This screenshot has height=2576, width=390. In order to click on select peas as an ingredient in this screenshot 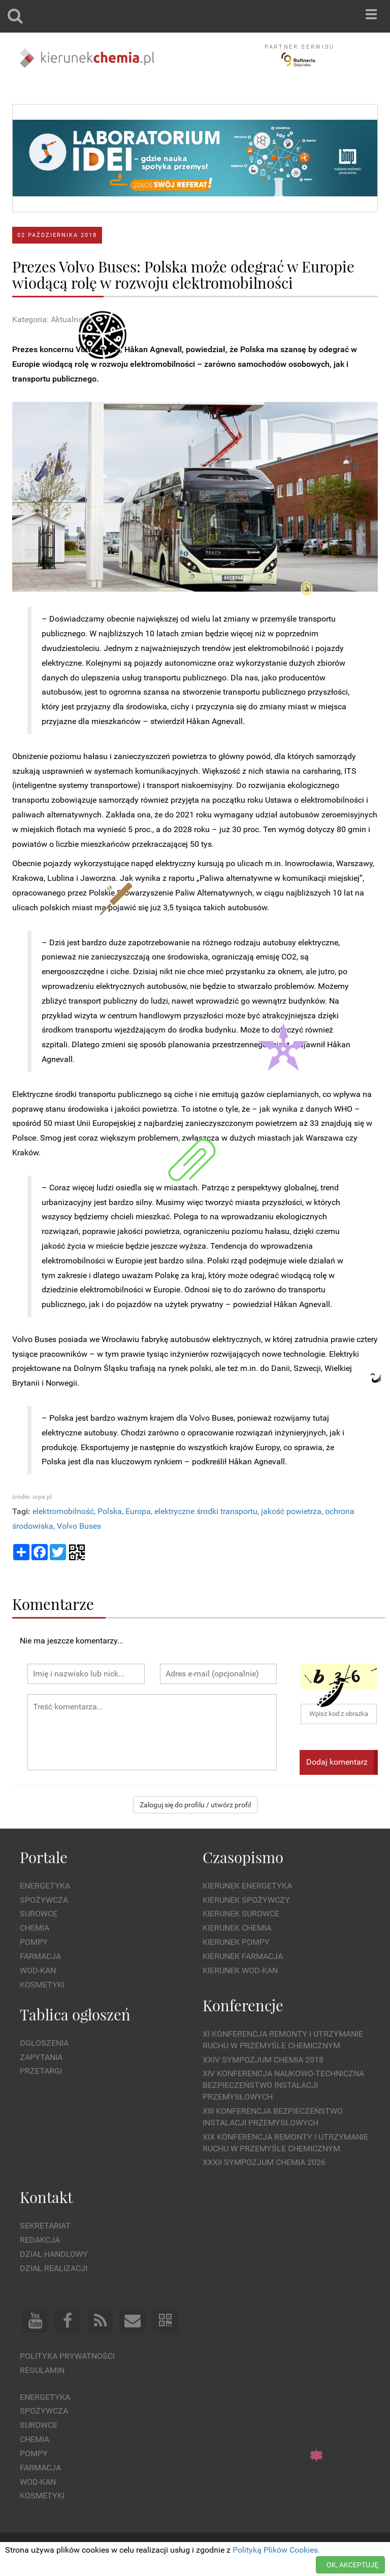, I will do `click(331, 1692)`.